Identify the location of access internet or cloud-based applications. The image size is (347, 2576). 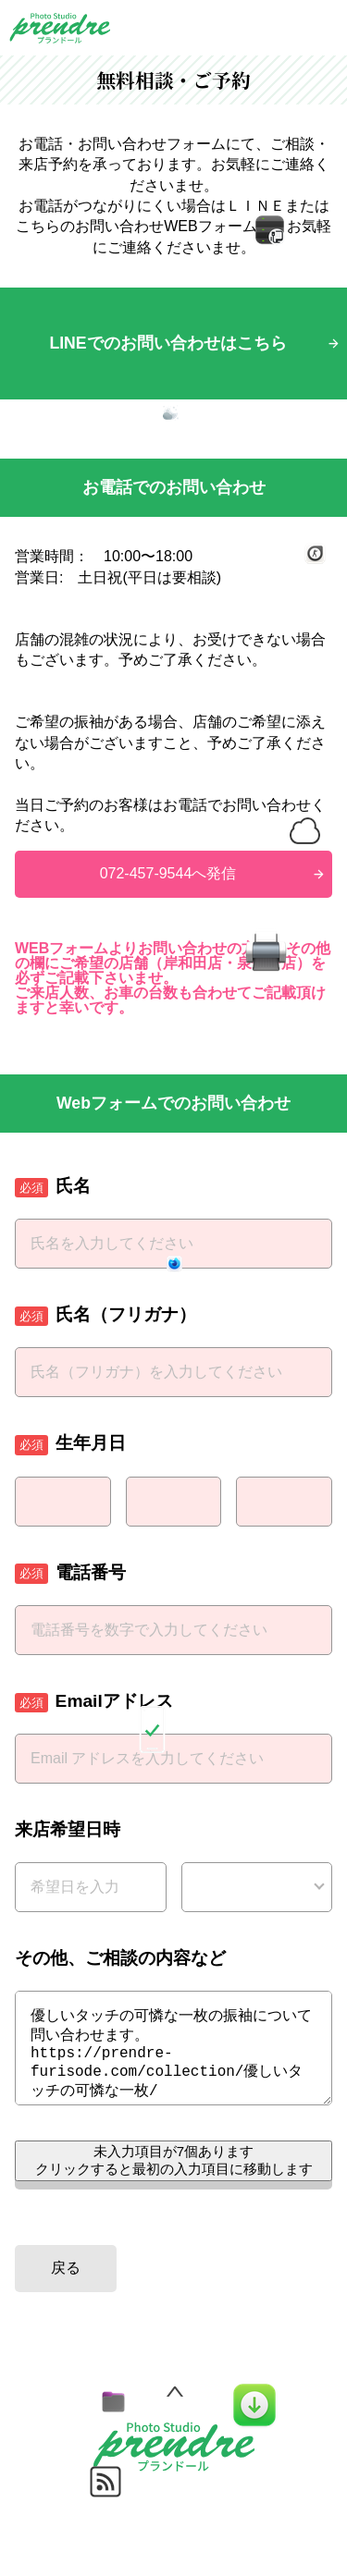
(304, 830).